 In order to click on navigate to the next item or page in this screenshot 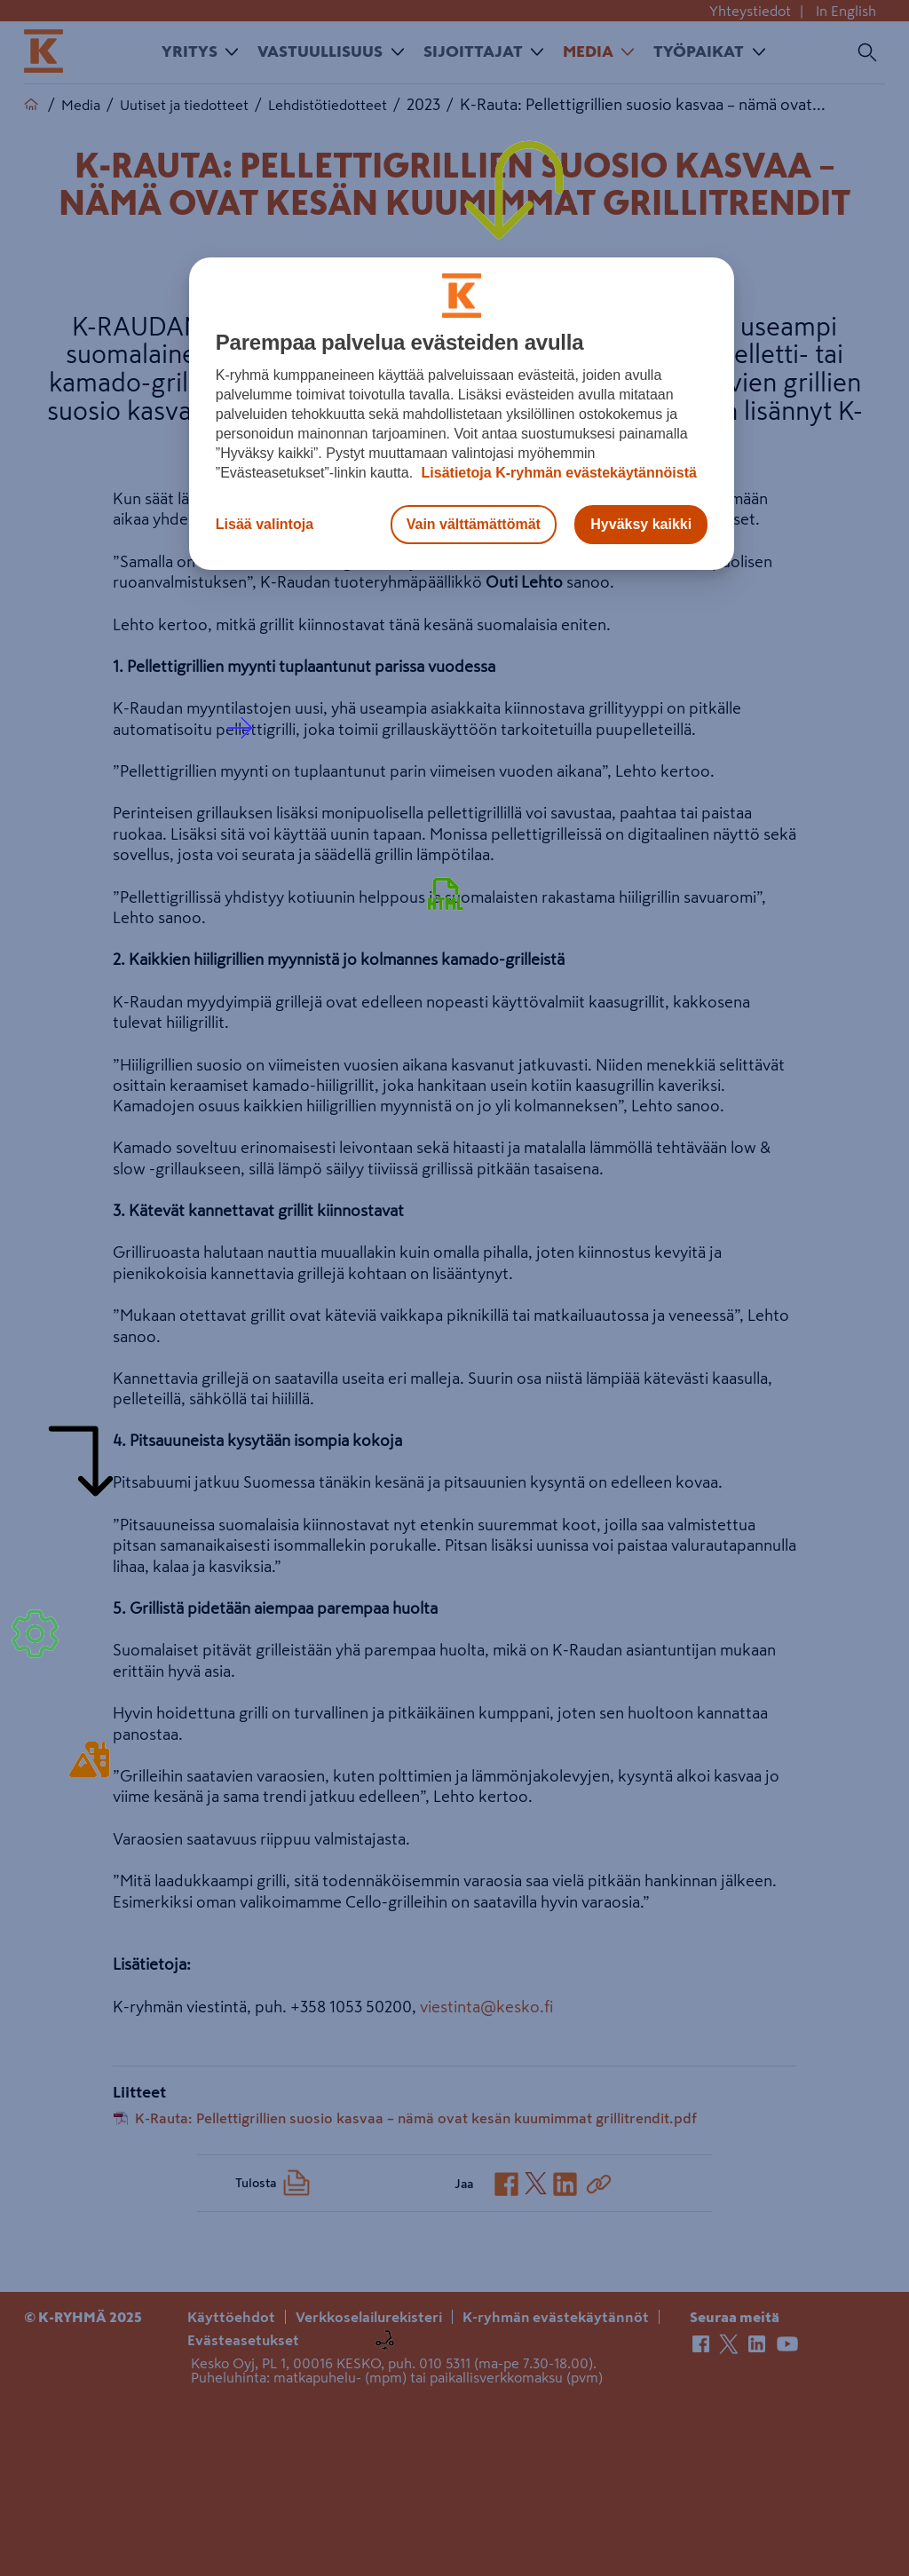, I will do `click(240, 728)`.